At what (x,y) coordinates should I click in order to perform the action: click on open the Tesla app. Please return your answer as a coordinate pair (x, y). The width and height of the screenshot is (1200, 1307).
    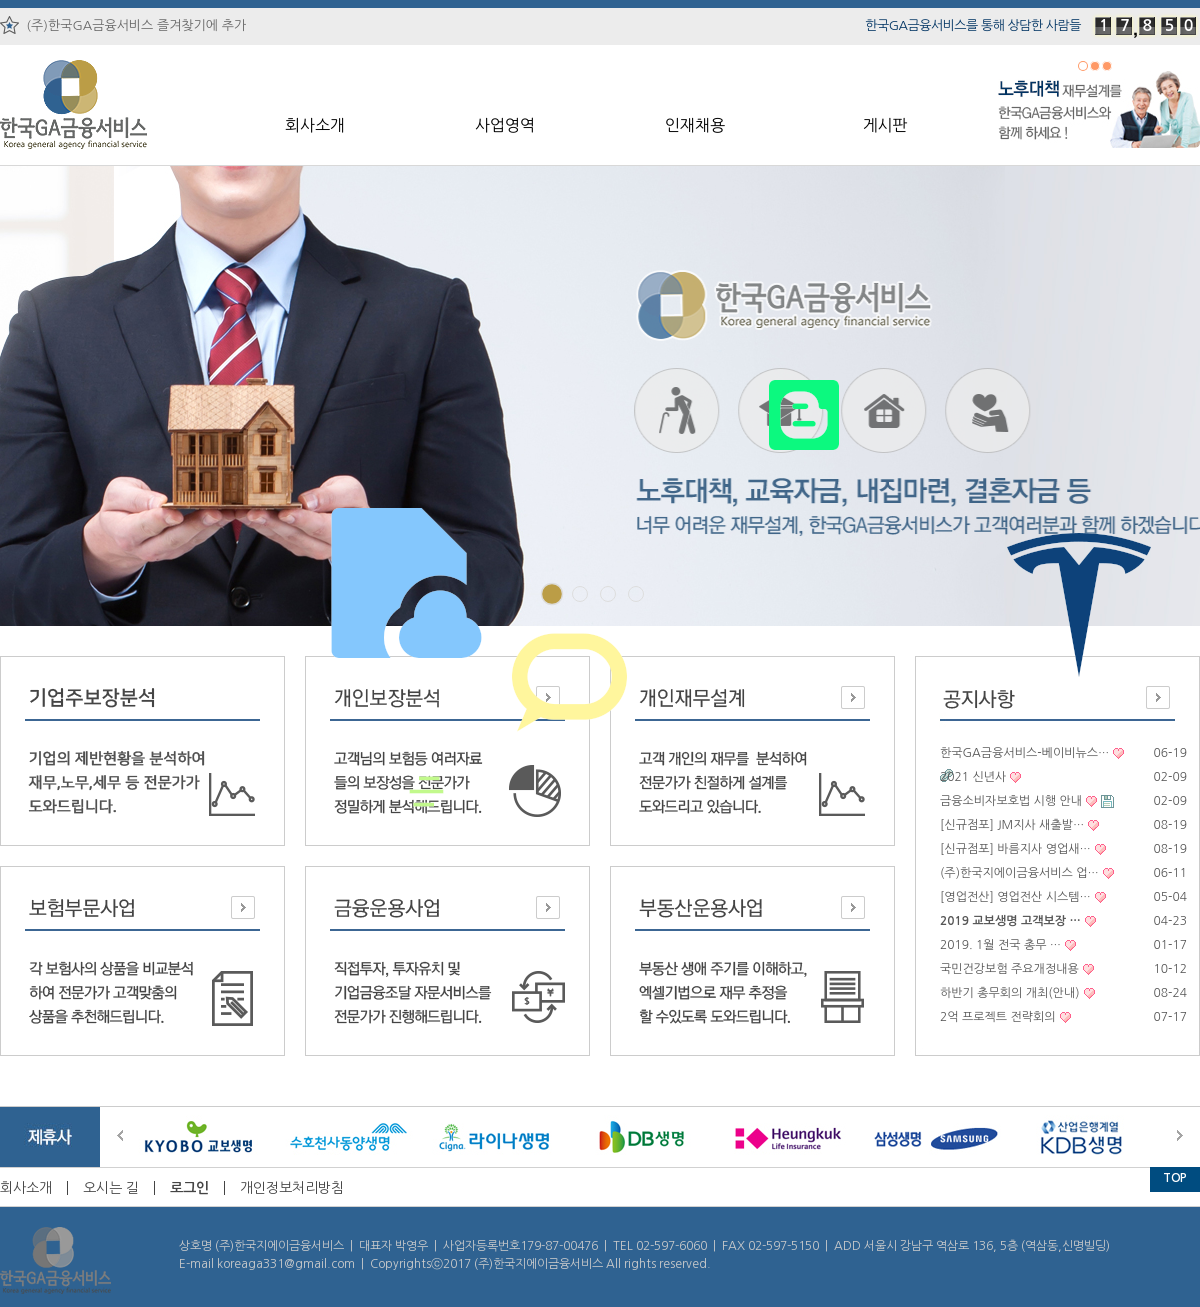
    Looking at the image, I should click on (1079, 605).